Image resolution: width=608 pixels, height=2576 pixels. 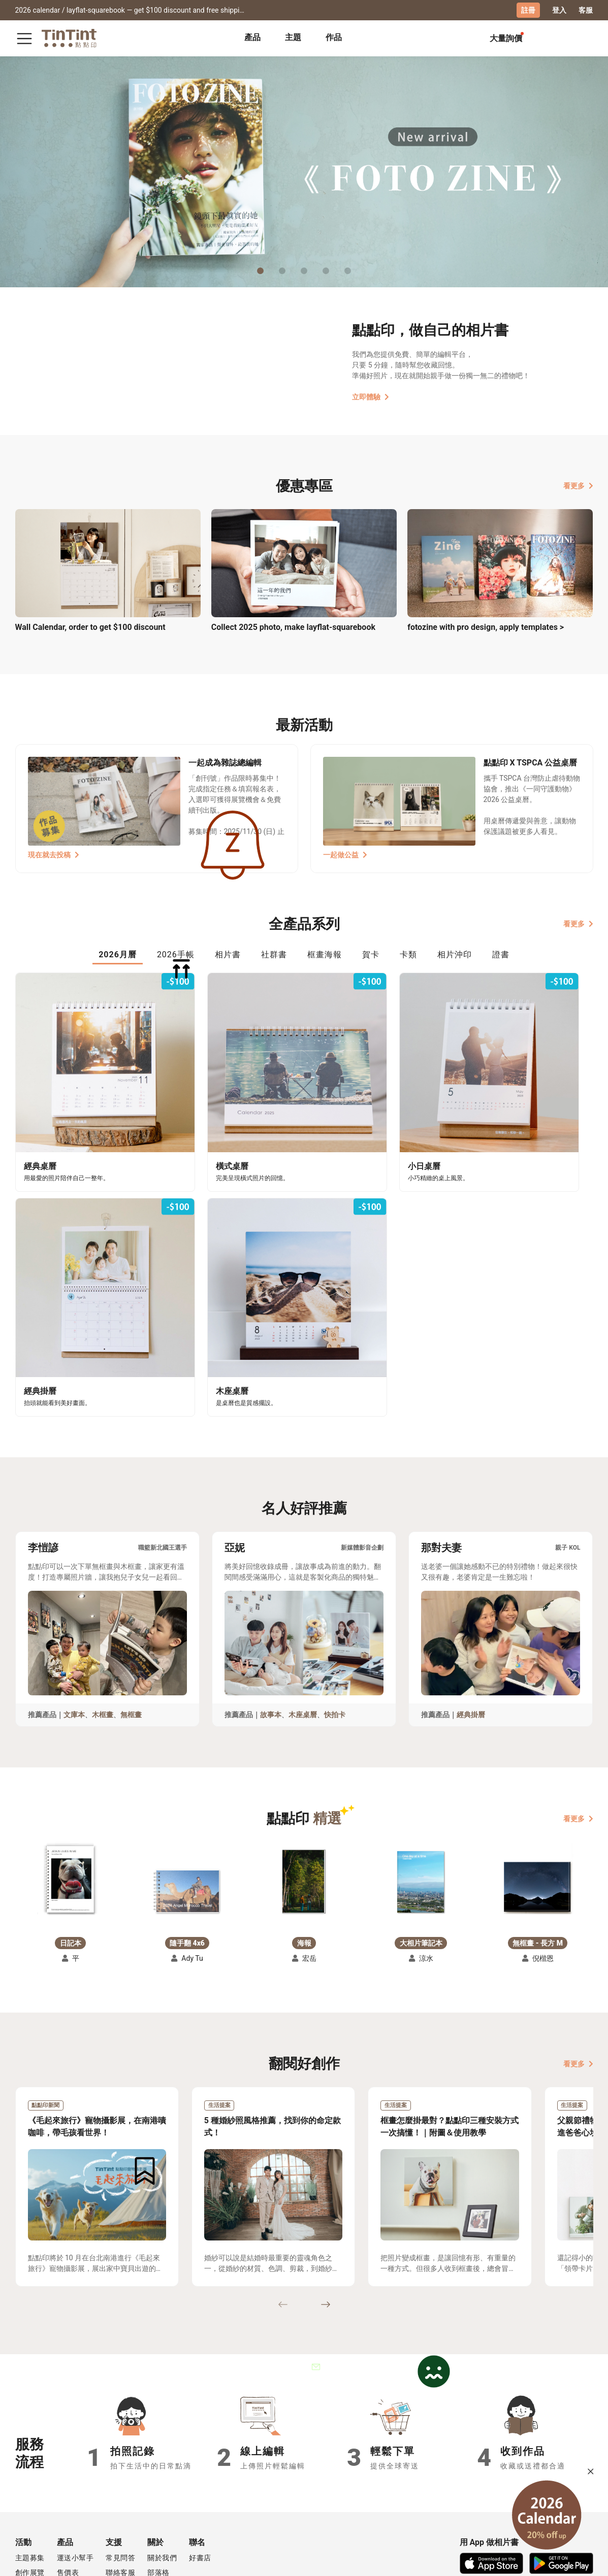 I want to click on save this item for later, so click(x=145, y=2170).